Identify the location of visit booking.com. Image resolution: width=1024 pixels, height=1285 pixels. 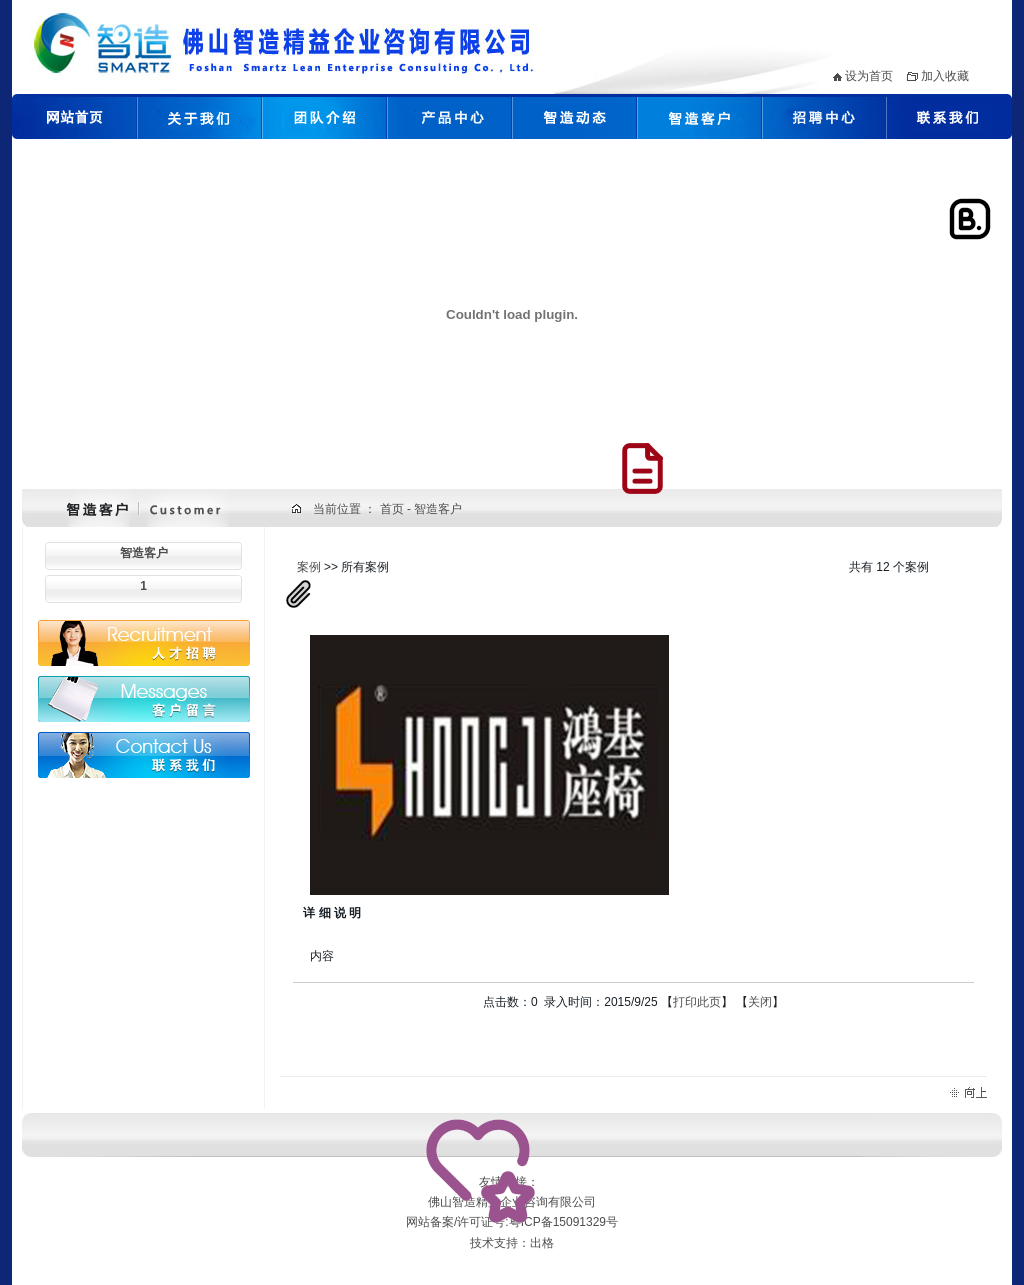
(970, 219).